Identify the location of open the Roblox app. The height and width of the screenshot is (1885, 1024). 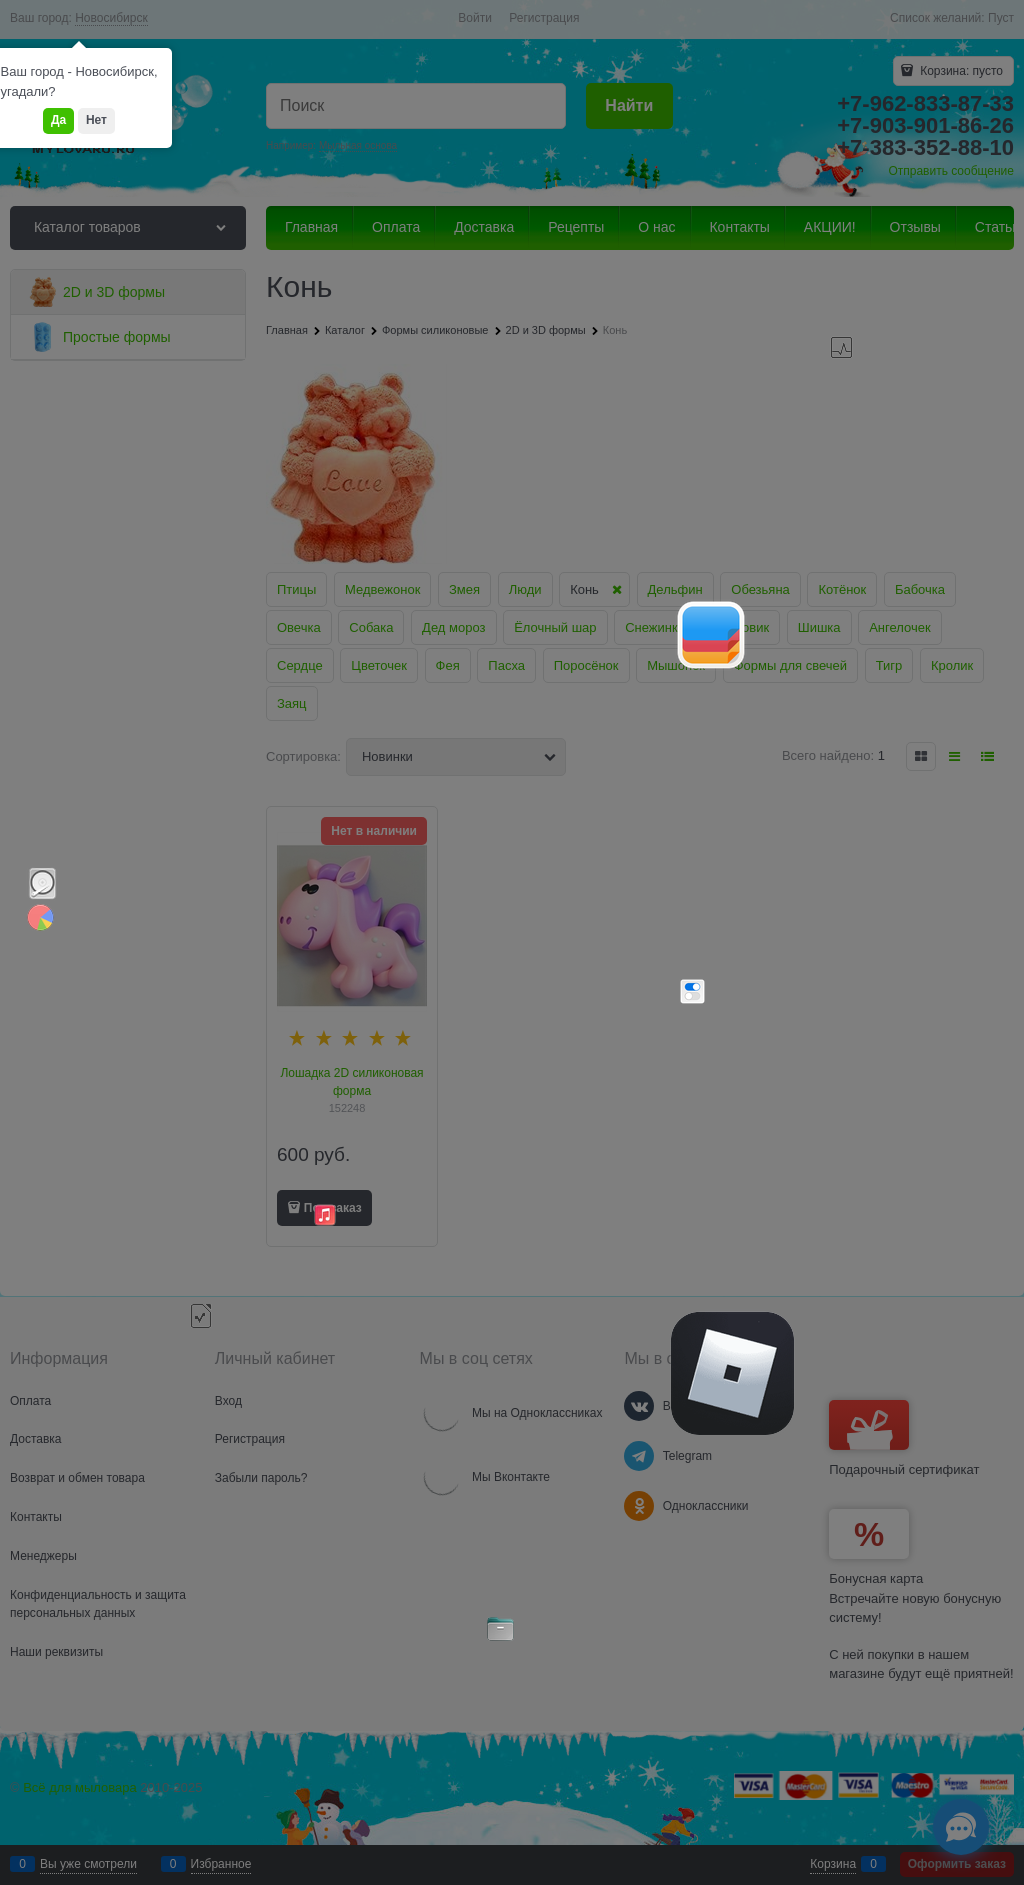
(732, 1373).